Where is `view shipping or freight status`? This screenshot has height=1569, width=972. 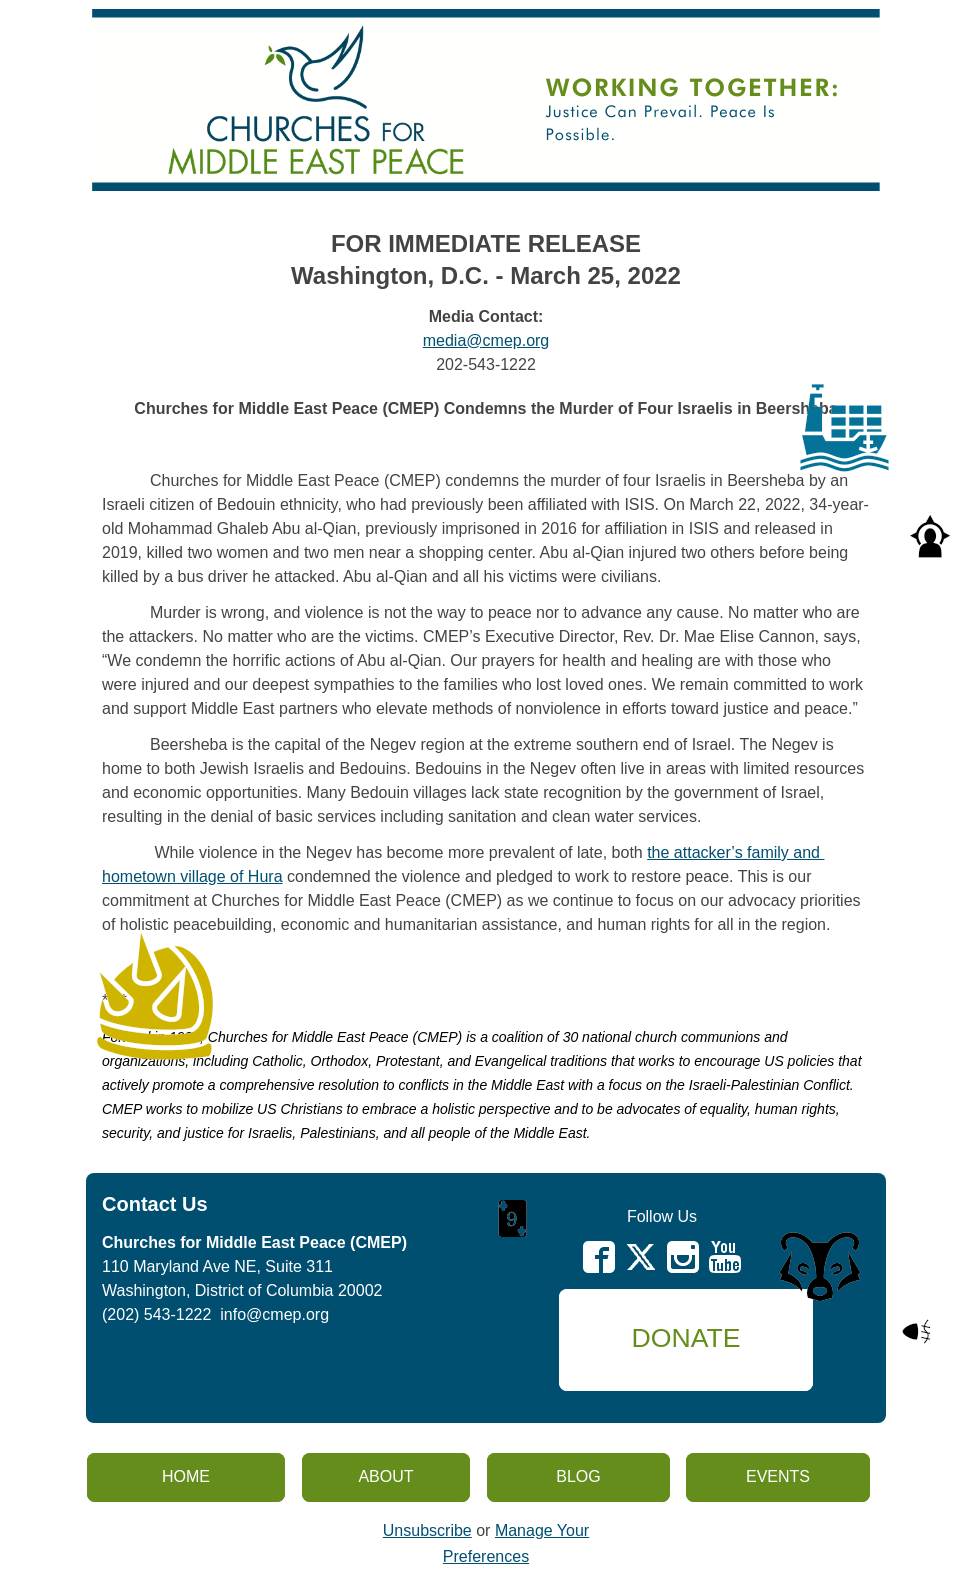 view shipping or freight status is located at coordinates (844, 427).